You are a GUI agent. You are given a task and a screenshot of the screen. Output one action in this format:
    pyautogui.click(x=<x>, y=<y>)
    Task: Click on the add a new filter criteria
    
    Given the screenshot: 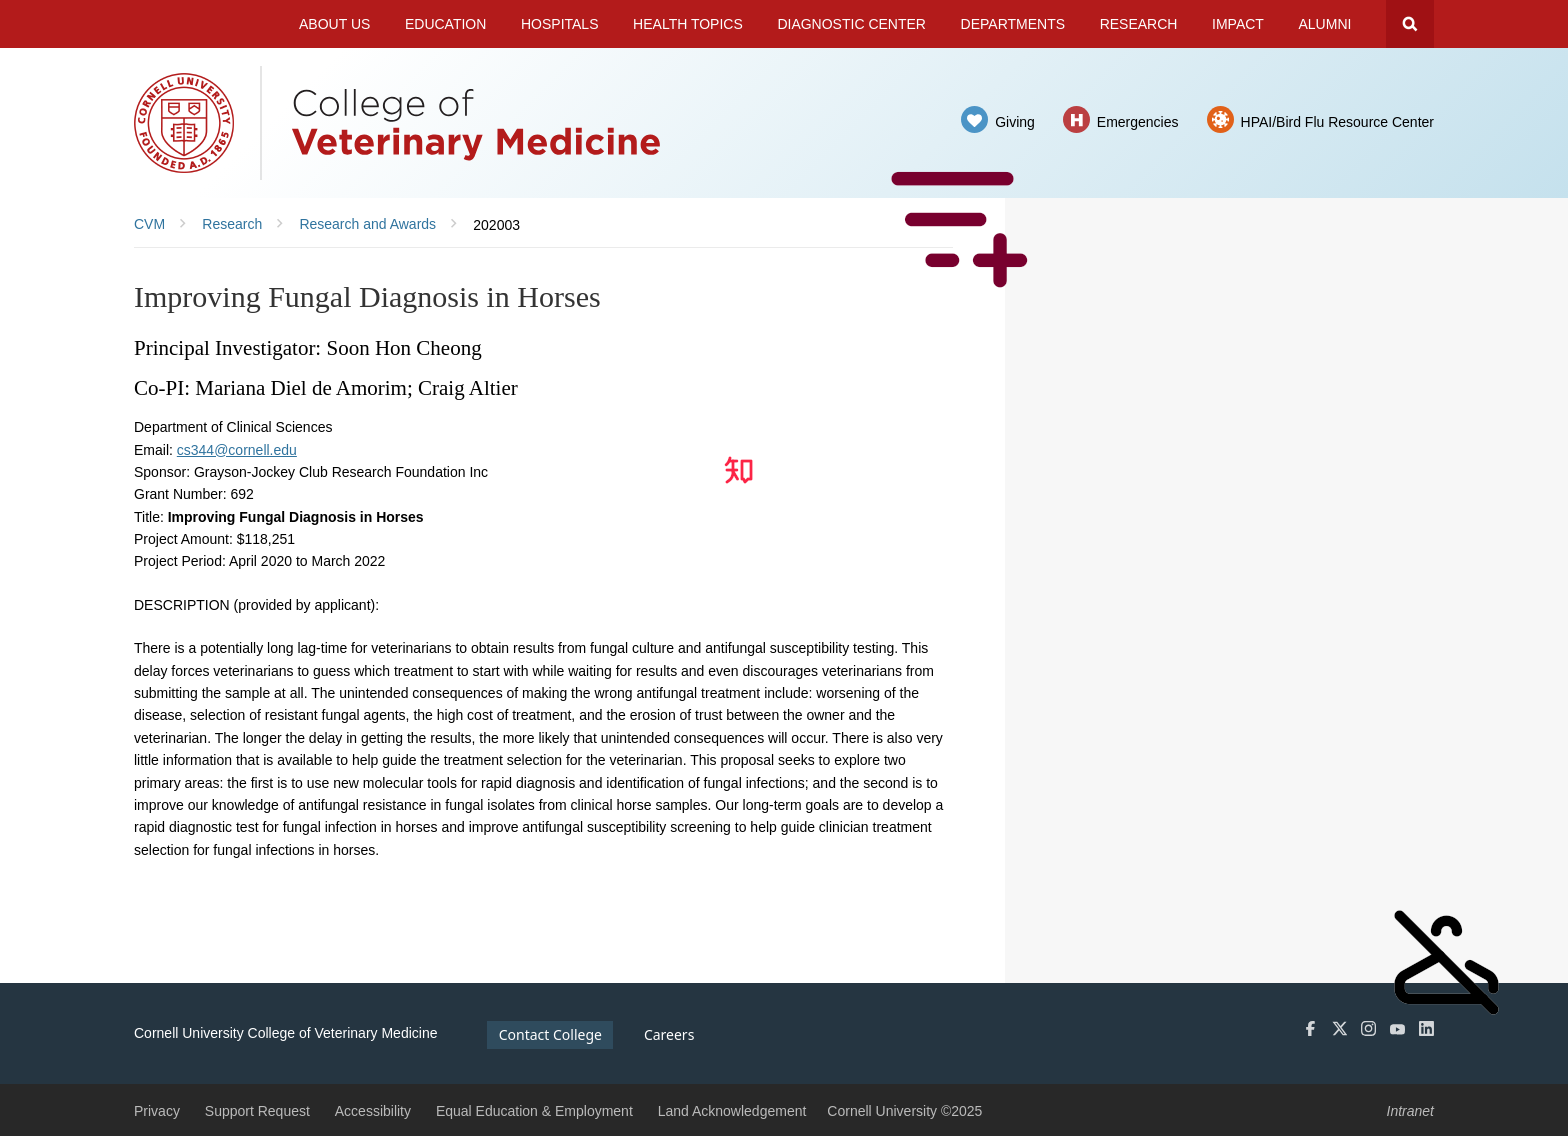 What is the action you would take?
    pyautogui.click(x=952, y=219)
    